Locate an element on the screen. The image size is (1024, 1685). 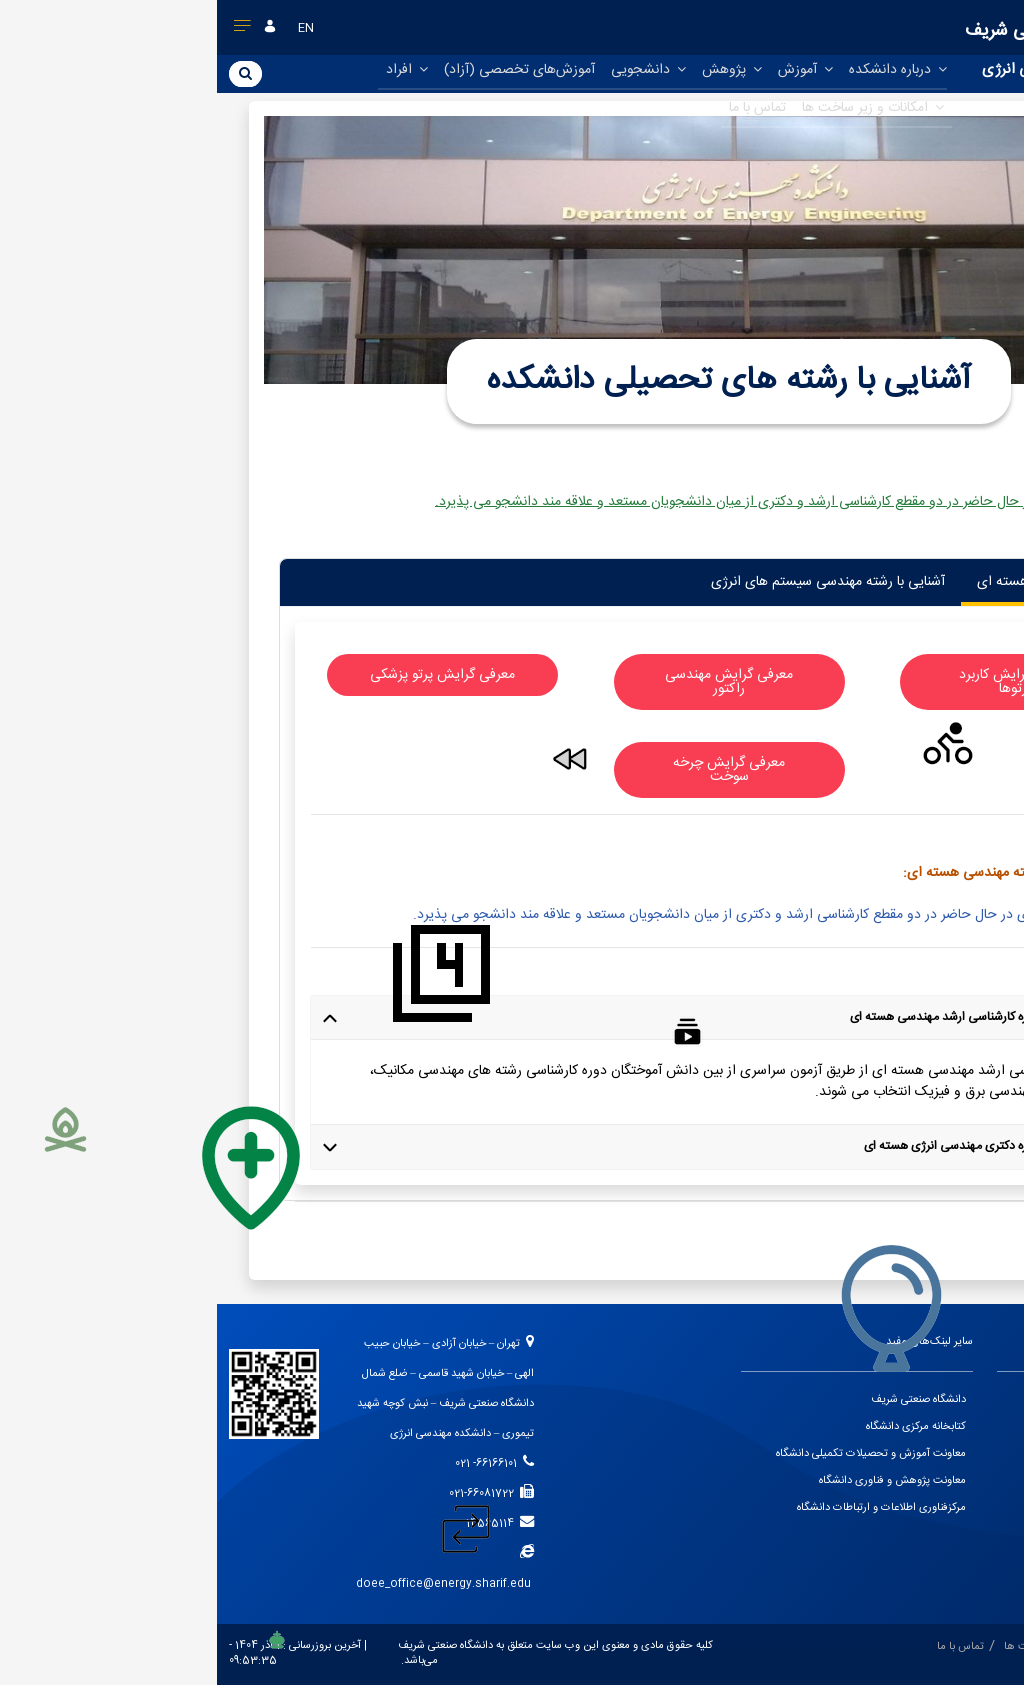
rewind or skip backward in media playback is located at coordinates (571, 759).